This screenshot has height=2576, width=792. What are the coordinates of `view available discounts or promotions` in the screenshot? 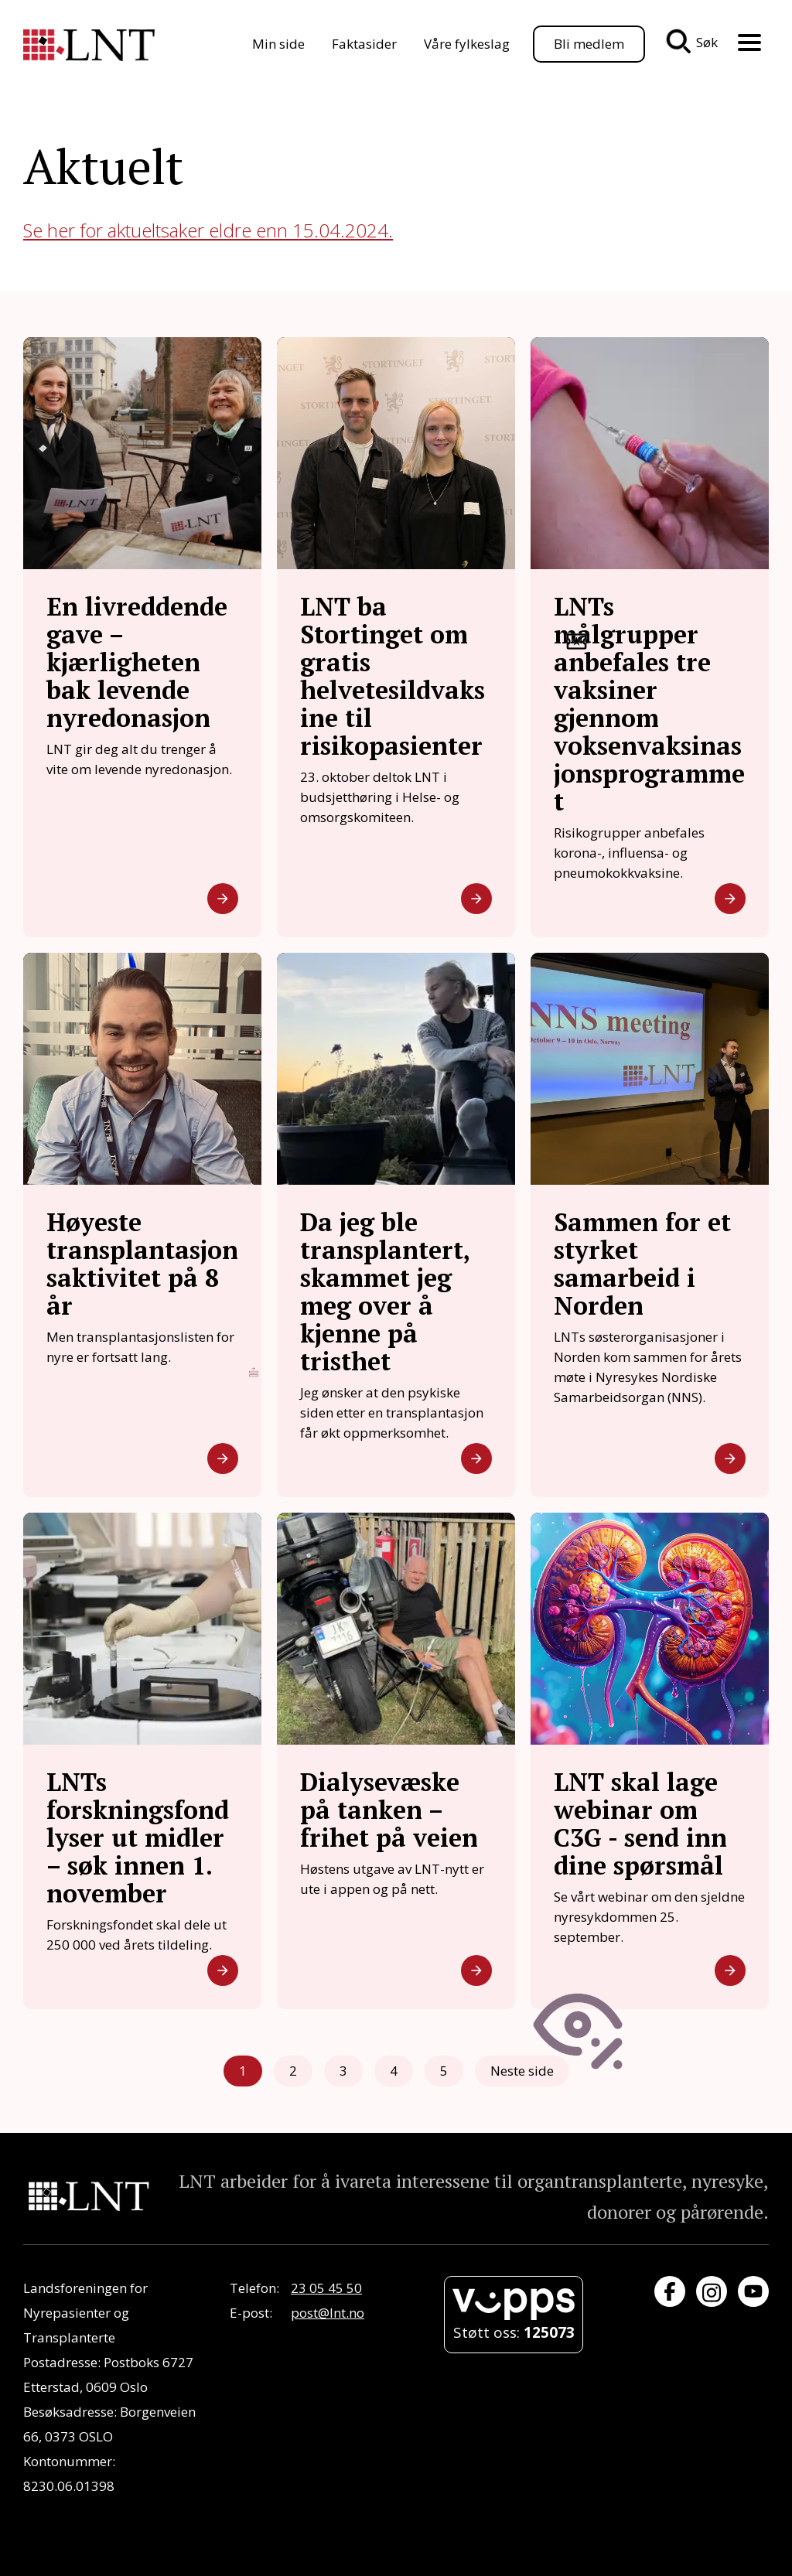 It's located at (578, 2025).